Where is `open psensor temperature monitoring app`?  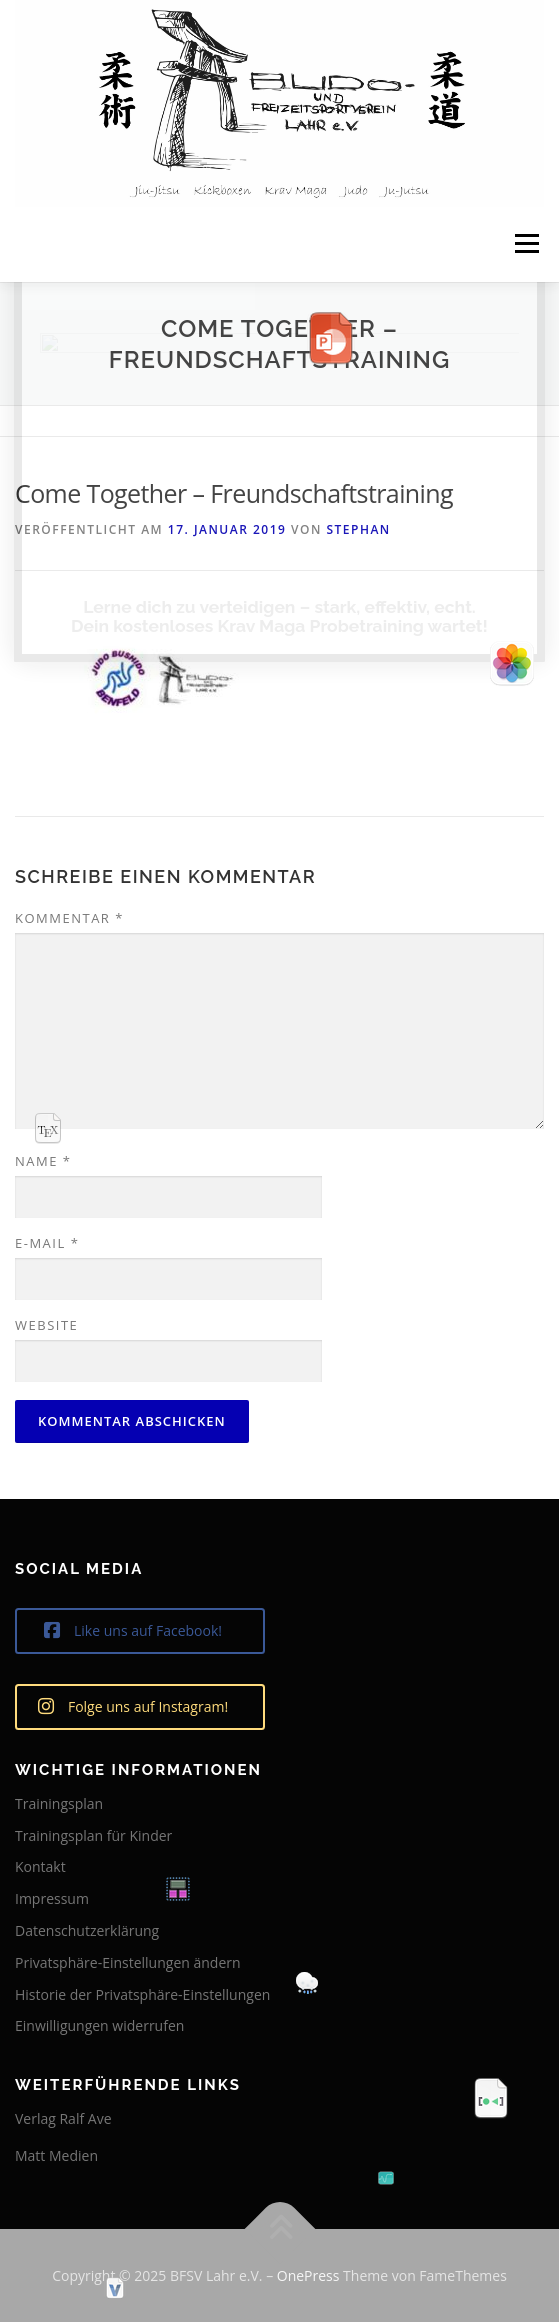
open psensor temperature monitoring app is located at coordinates (386, 2178).